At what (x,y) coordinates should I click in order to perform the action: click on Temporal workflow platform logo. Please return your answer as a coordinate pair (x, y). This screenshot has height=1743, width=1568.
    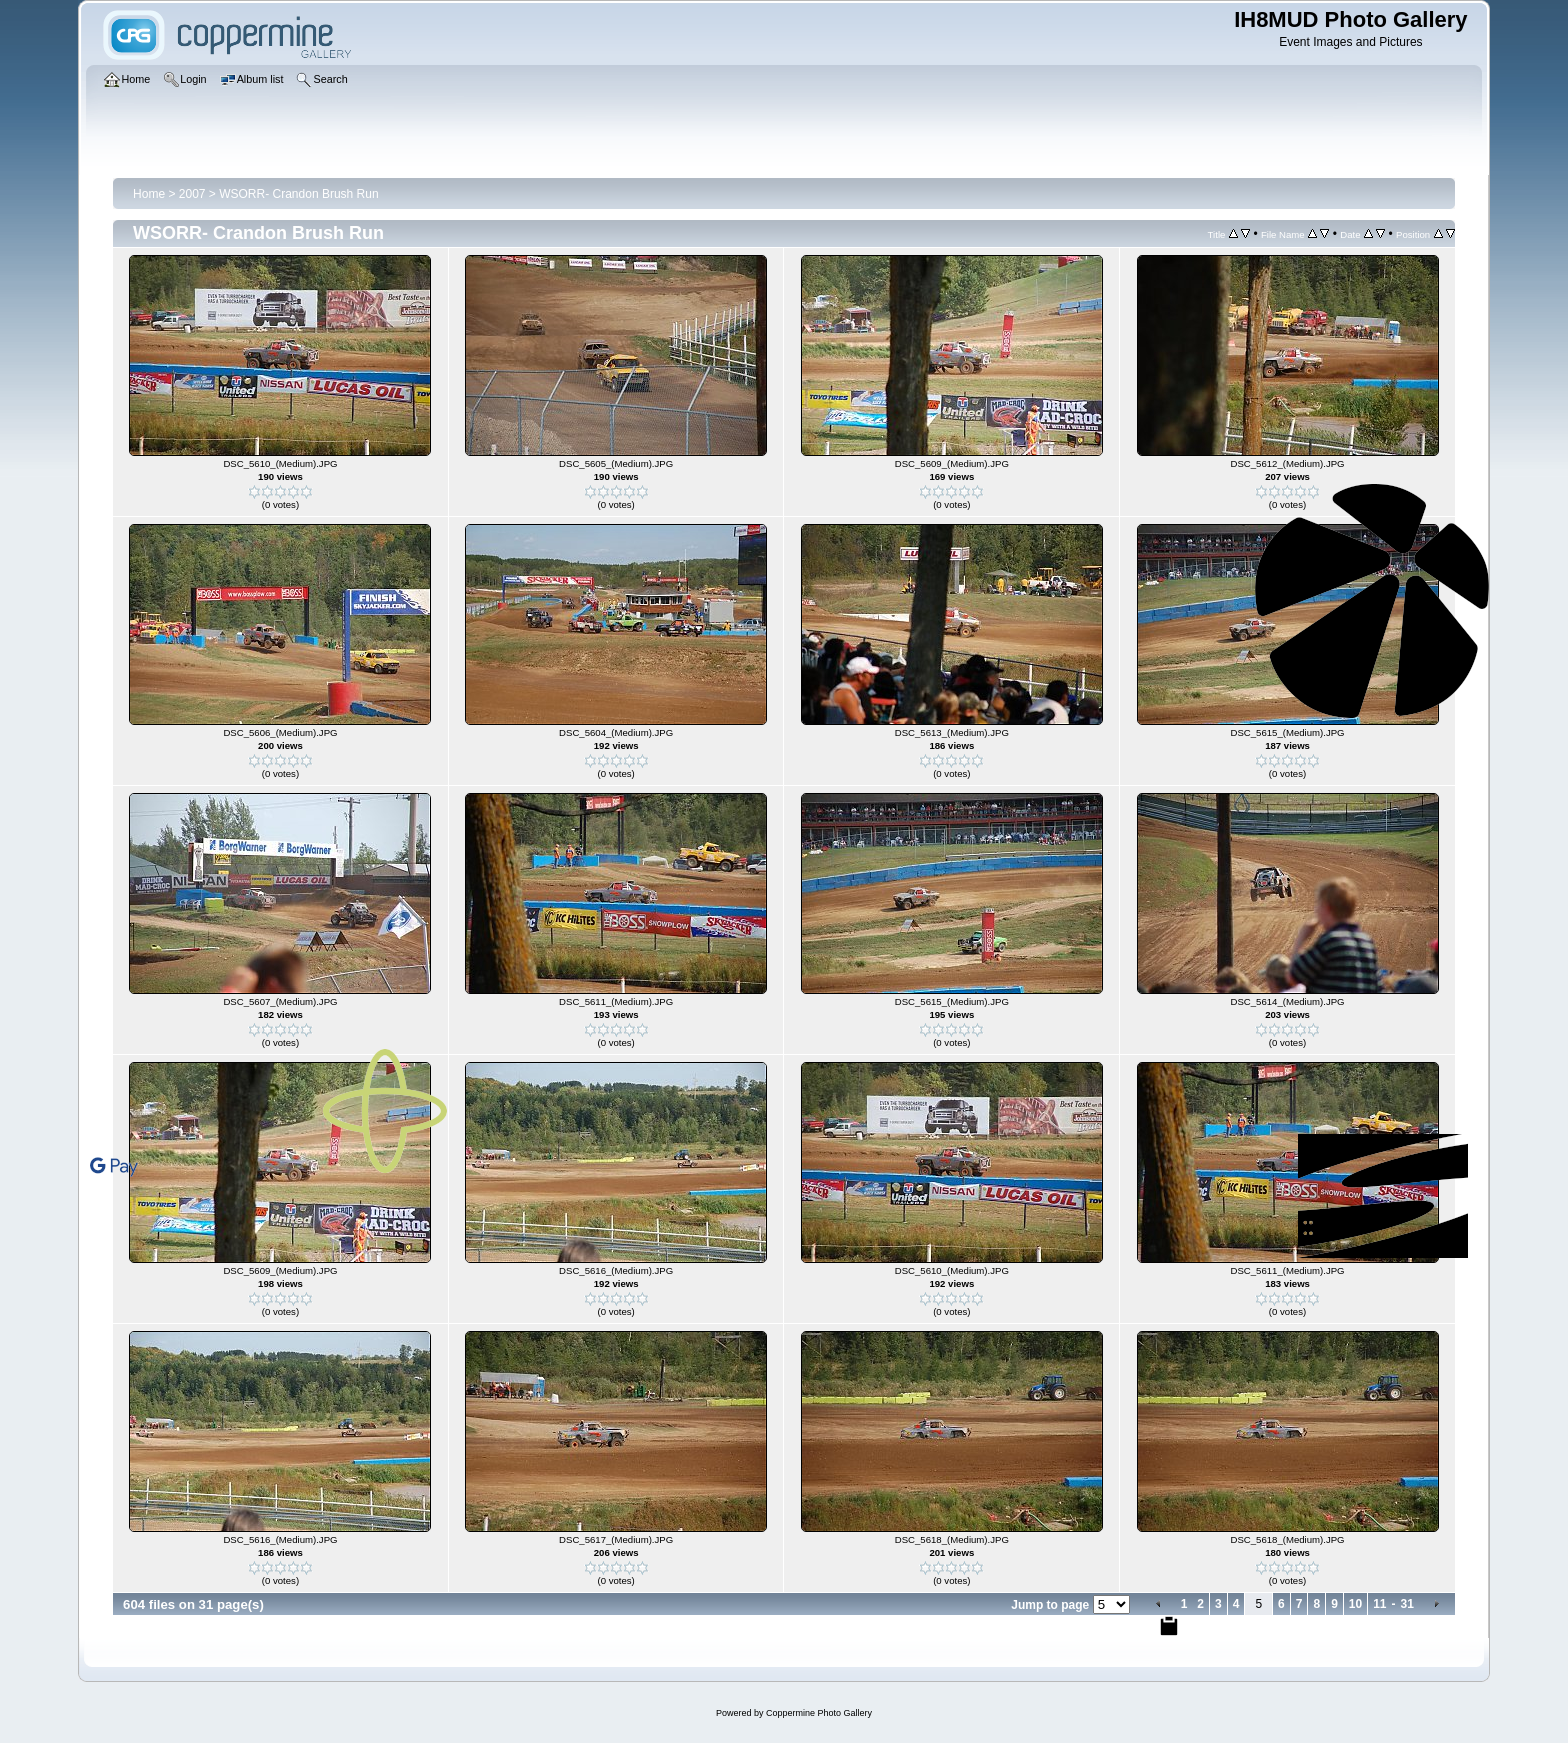
    Looking at the image, I should click on (385, 1111).